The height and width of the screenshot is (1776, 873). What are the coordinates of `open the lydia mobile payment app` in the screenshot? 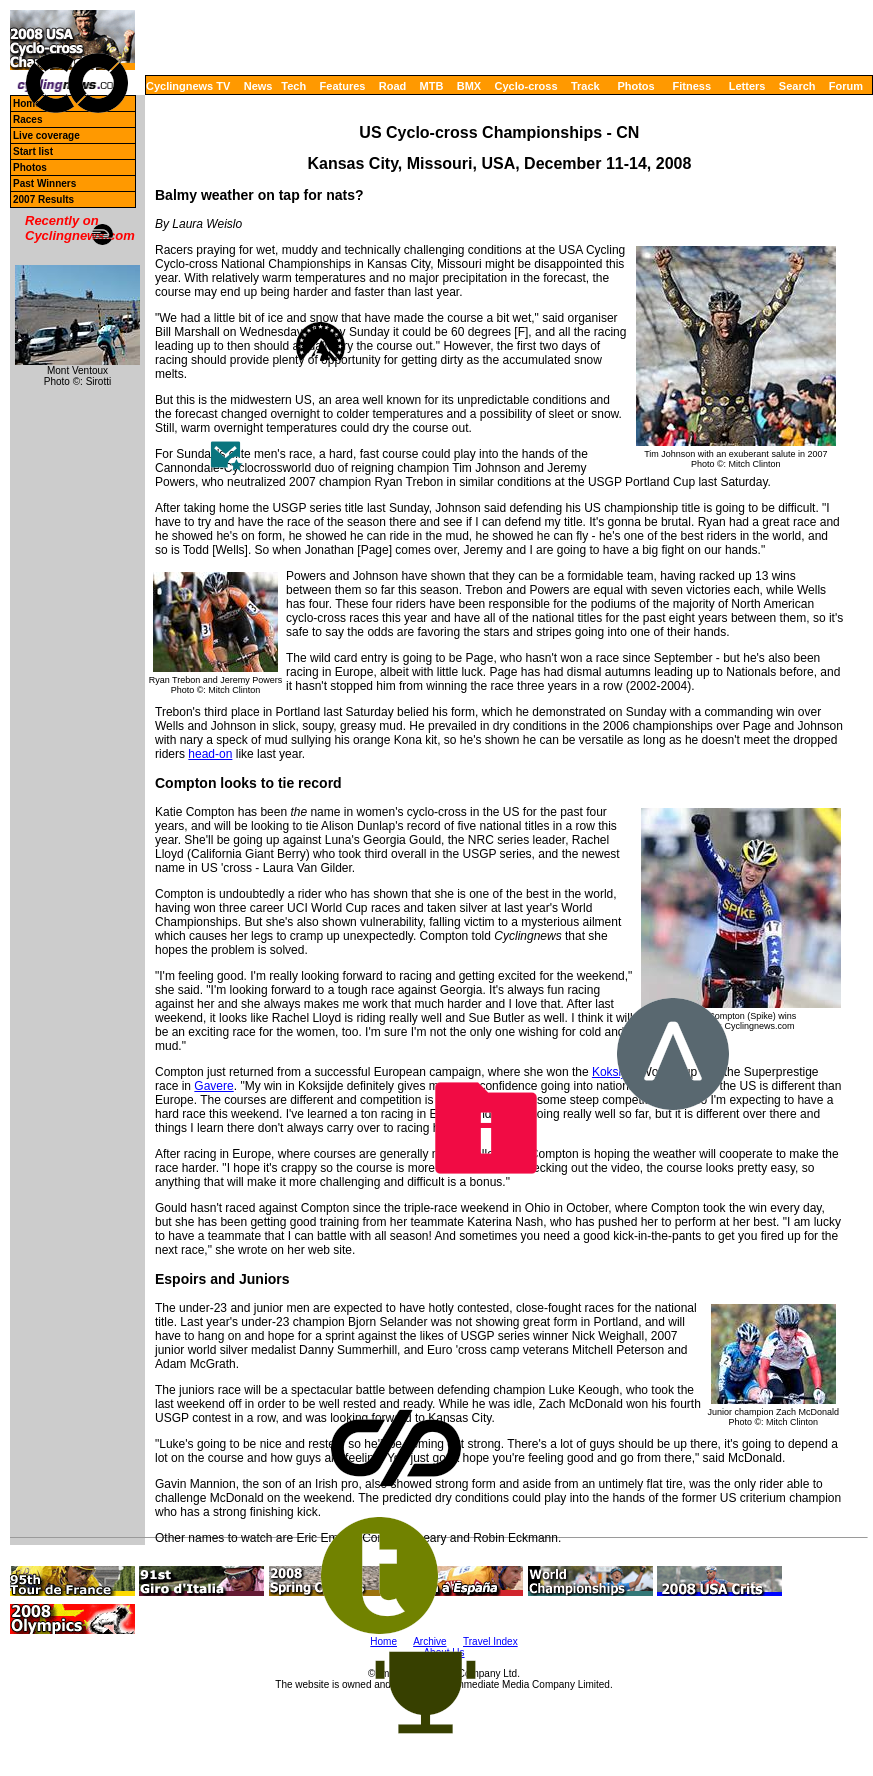 It's located at (673, 1054).